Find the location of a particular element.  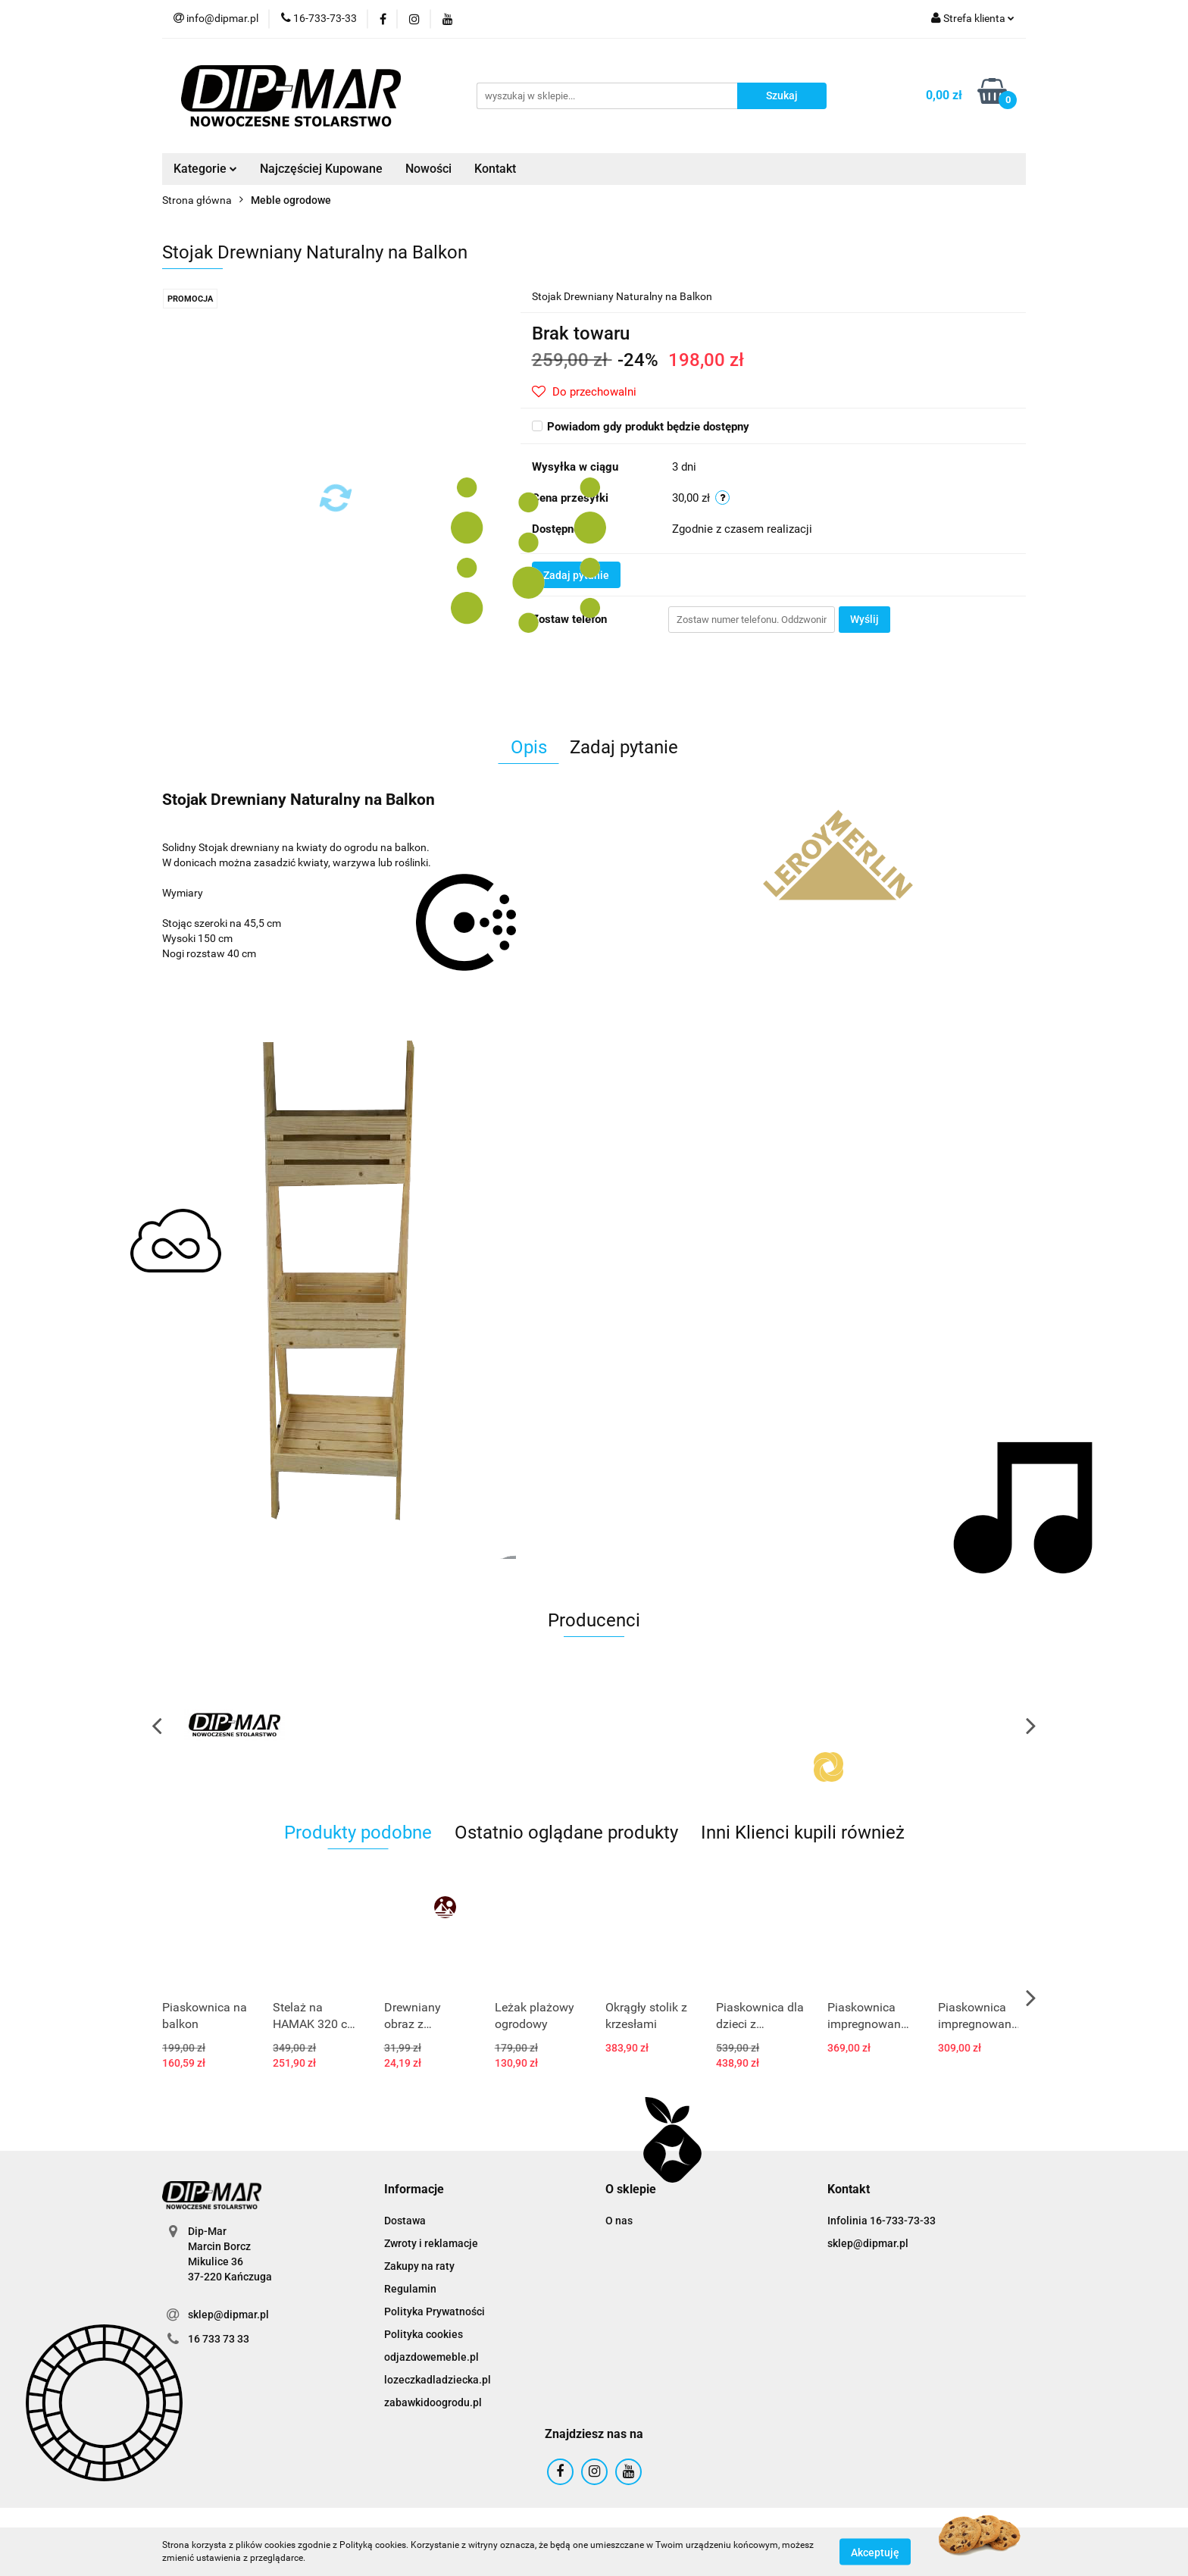

open ShareX screen capture application is located at coordinates (828, 1767).